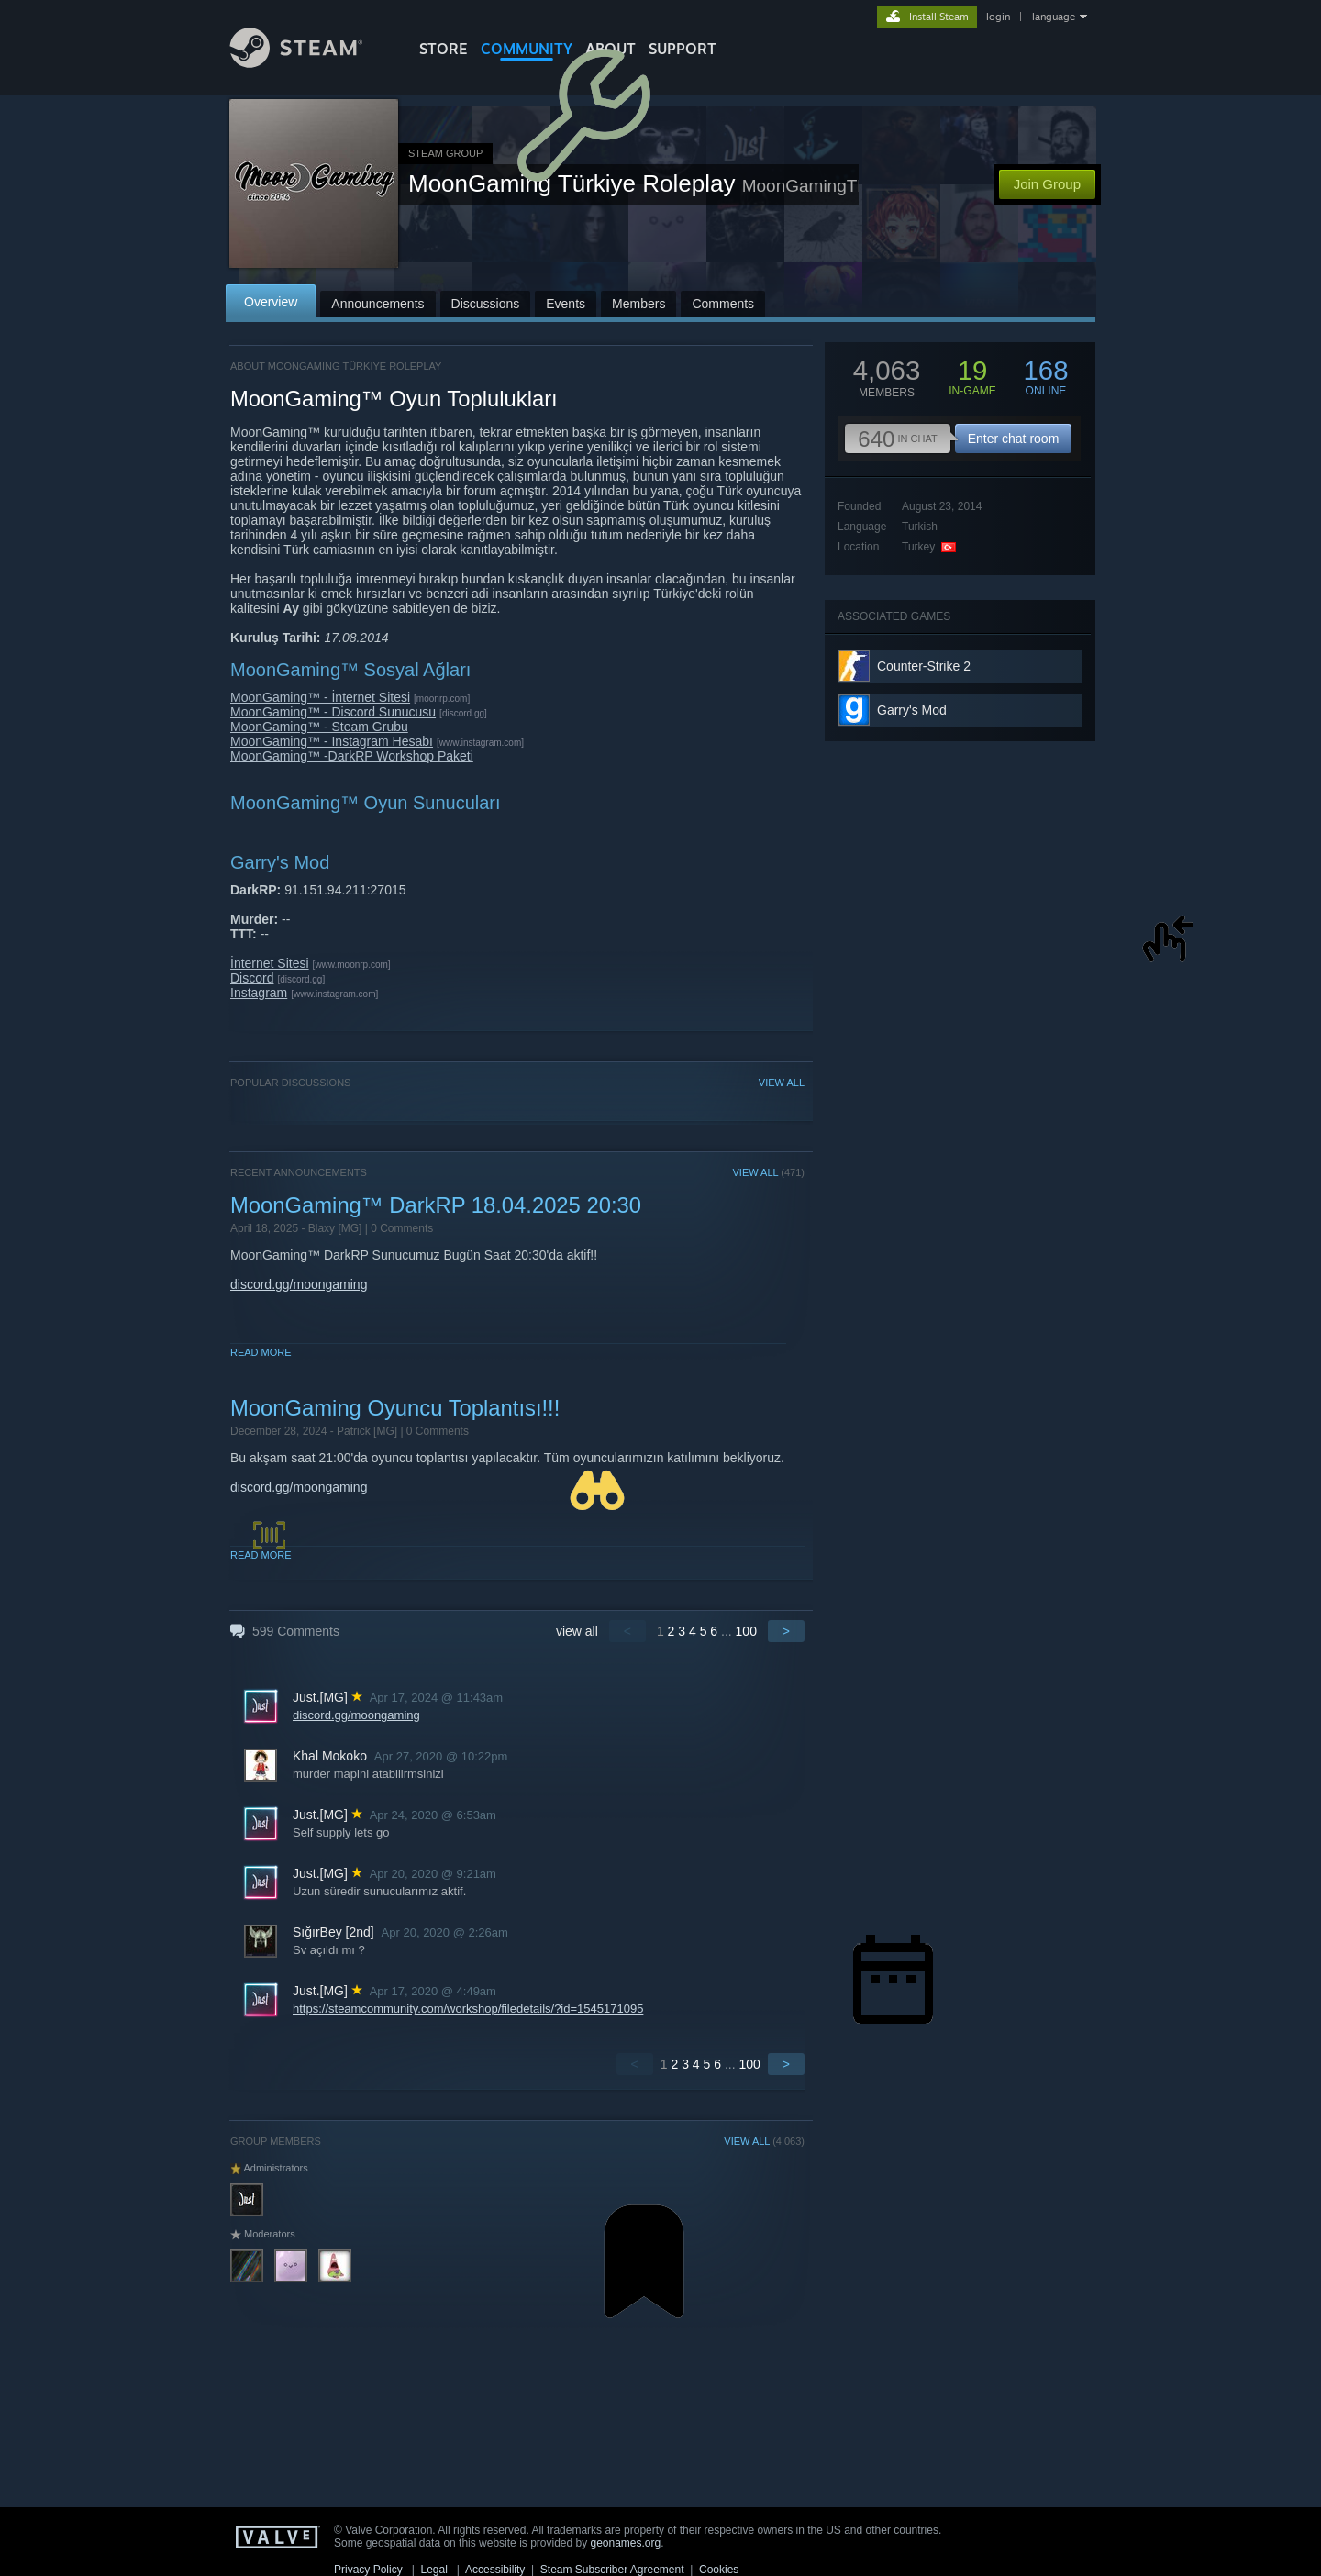 The height and width of the screenshot is (2576, 1321). What do you see at coordinates (583, 115) in the screenshot?
I see `access settings or preferences` at bounding box center [583, 115].